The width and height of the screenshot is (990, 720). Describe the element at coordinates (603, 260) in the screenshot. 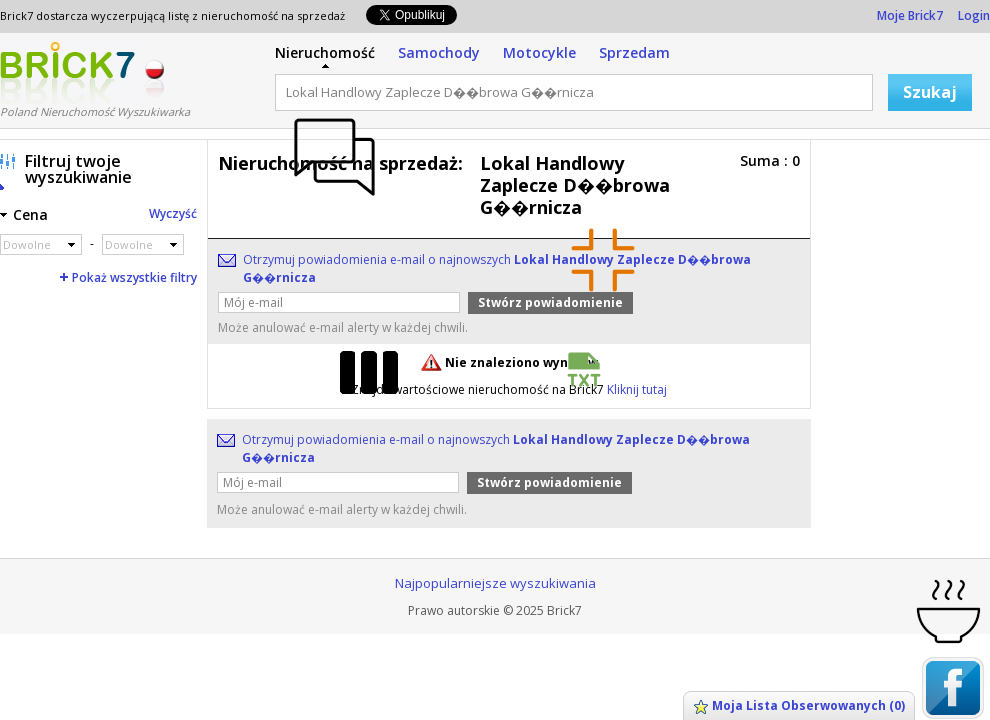

I see `exit fullscreen mode` at that location.